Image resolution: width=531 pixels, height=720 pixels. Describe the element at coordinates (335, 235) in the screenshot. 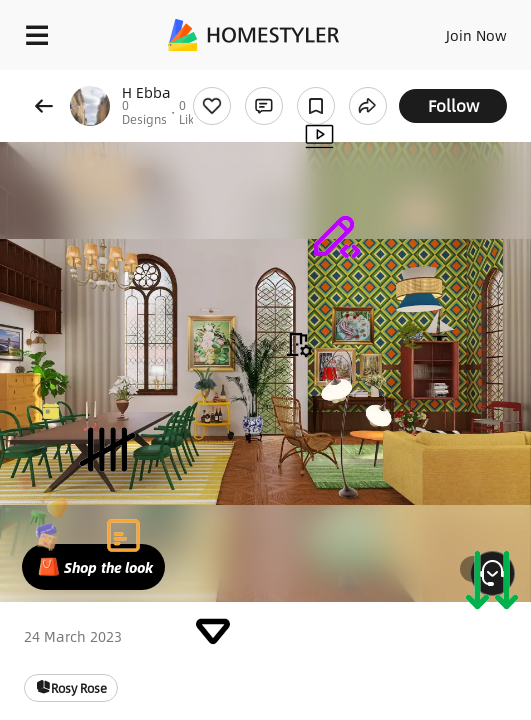

I see `edit or write code` at that location.